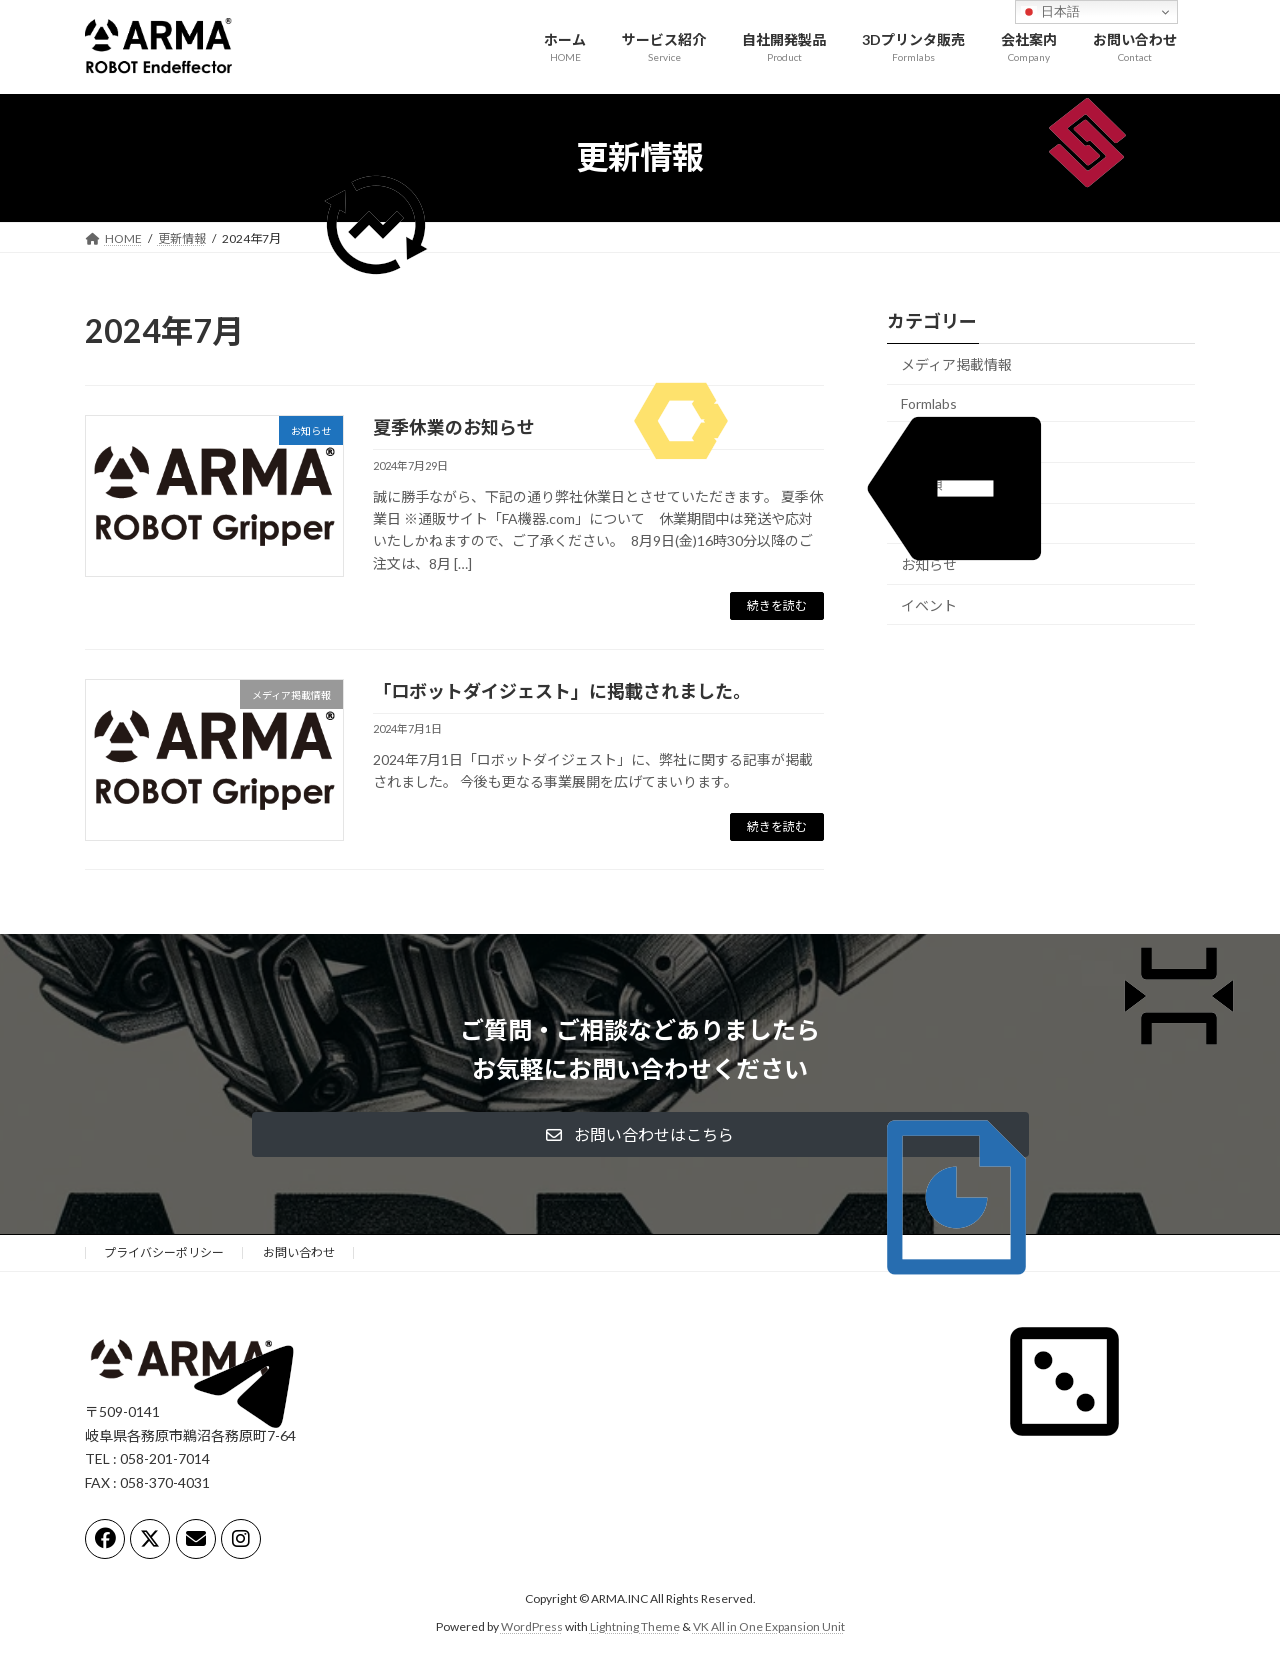 Image resolution: width=1280 pixels, height=1662 pixels. What do you see at coordinates (376, 225) in the screenshot?
I see `exchange or transfer funds between accounts` at bounding box center [376, 225].